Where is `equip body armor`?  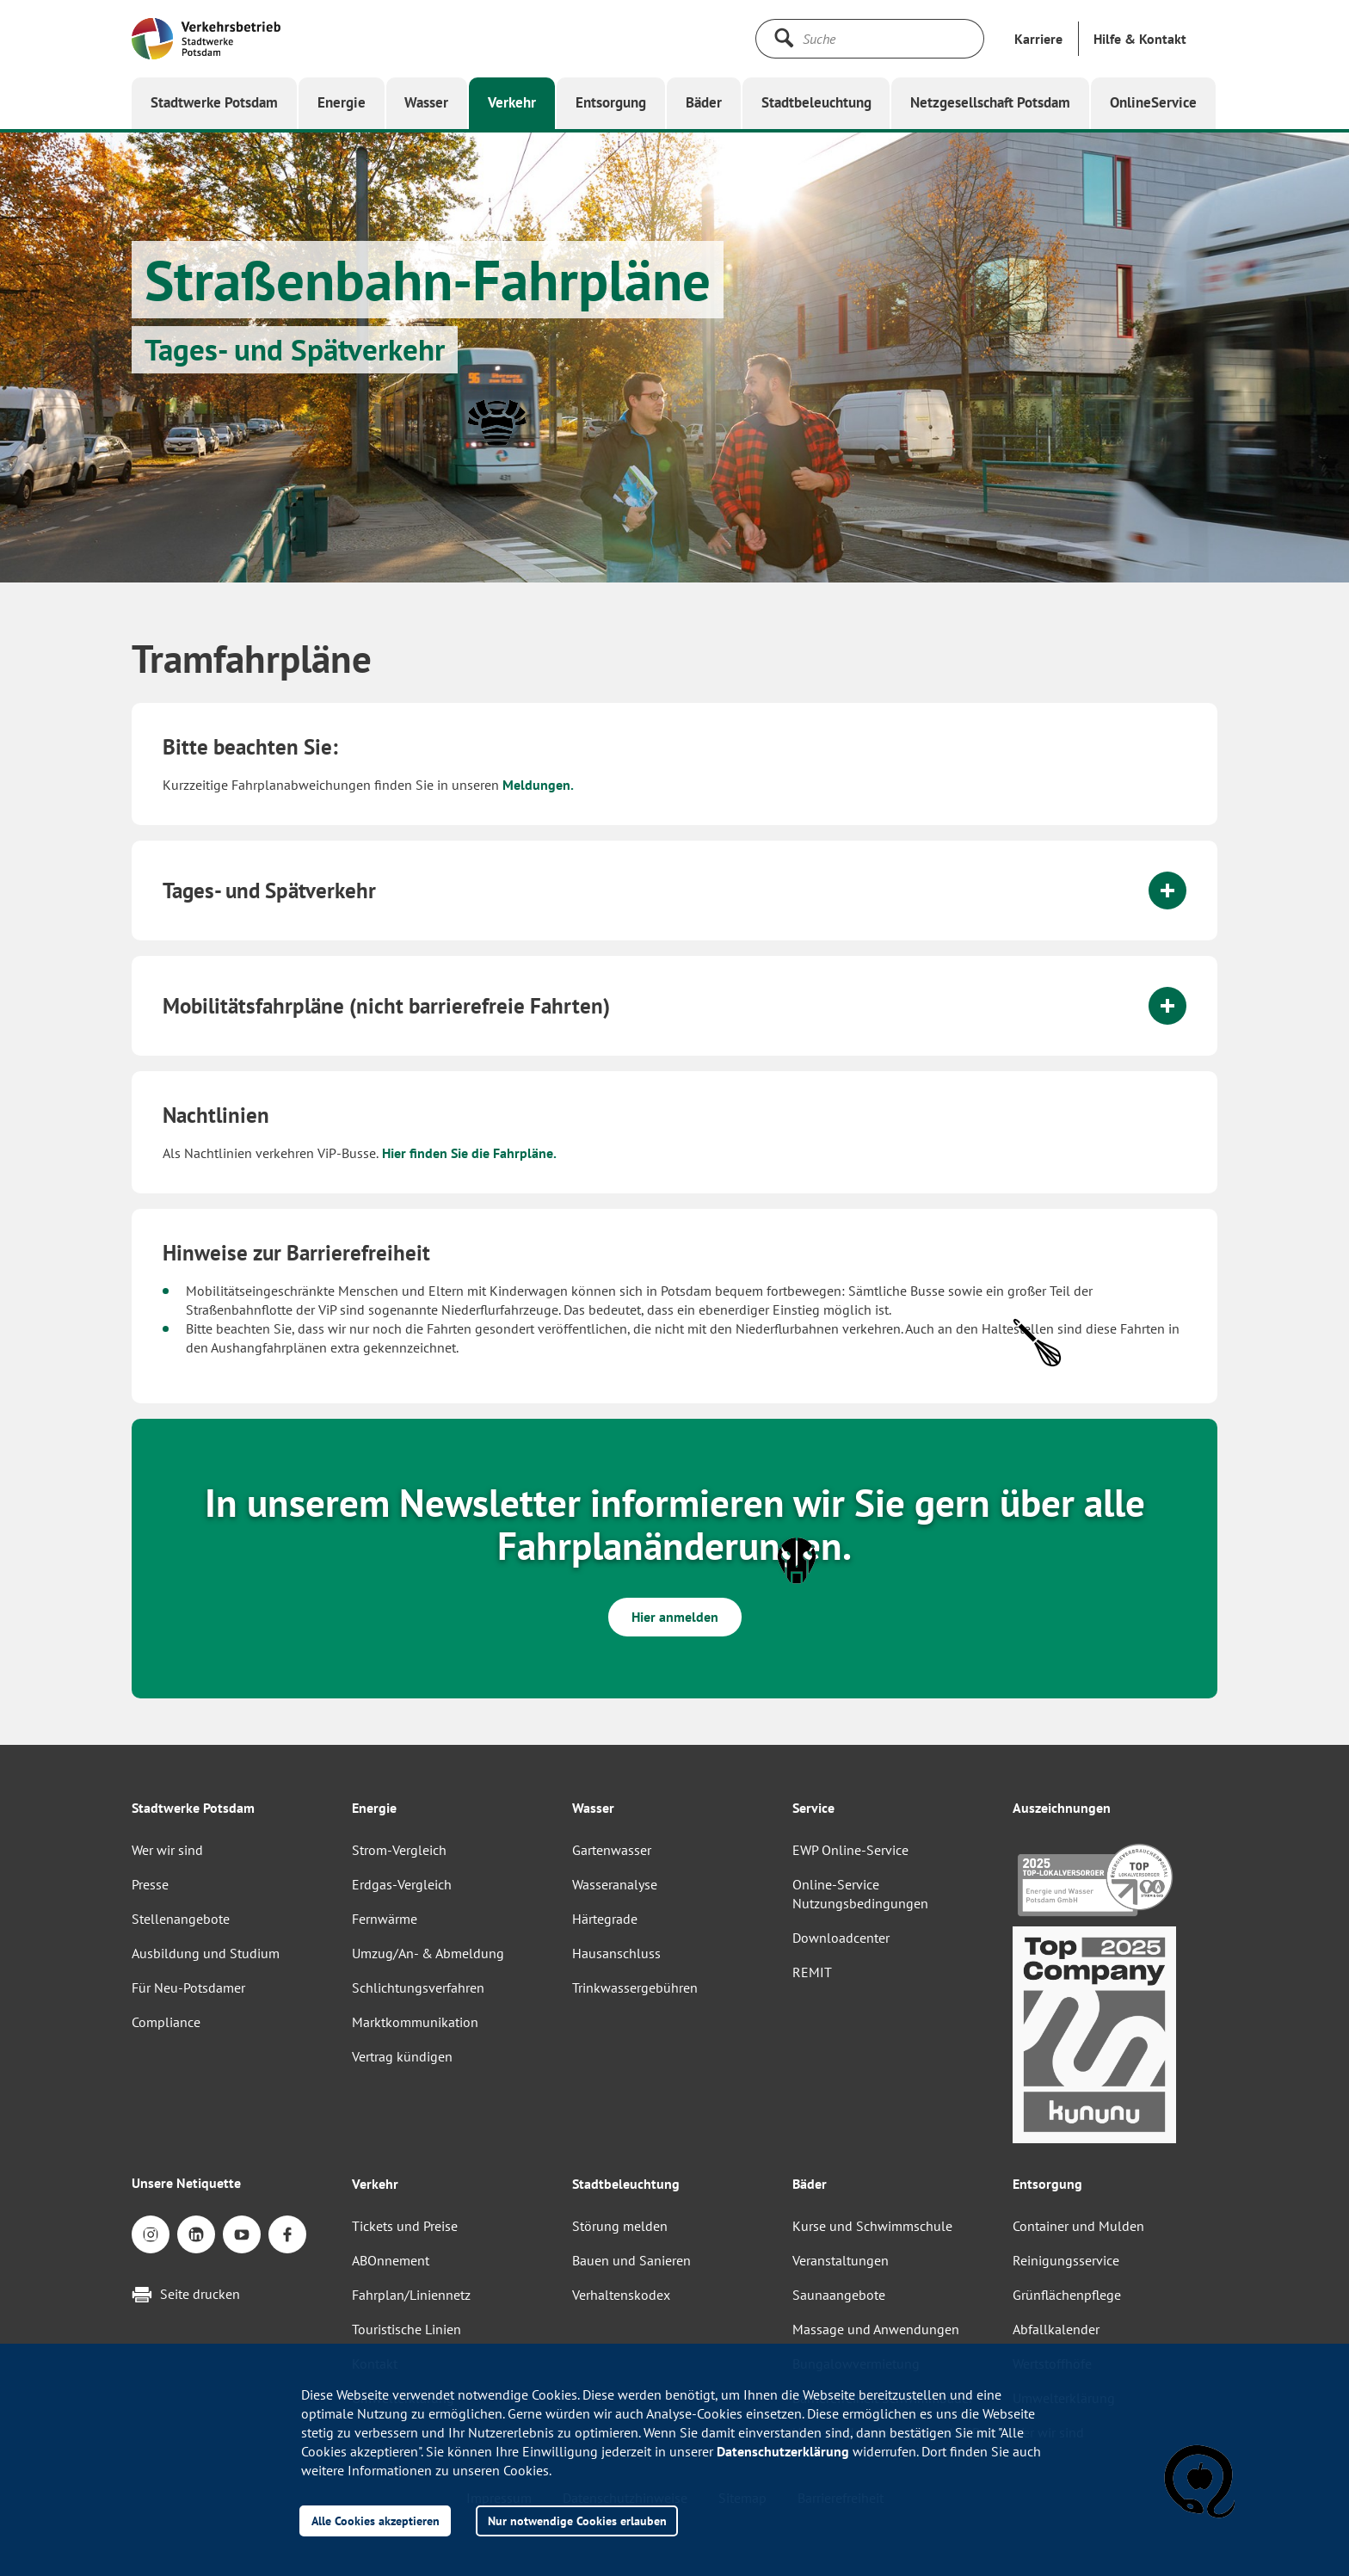
equip body armor is located at coordinates (496, 422).